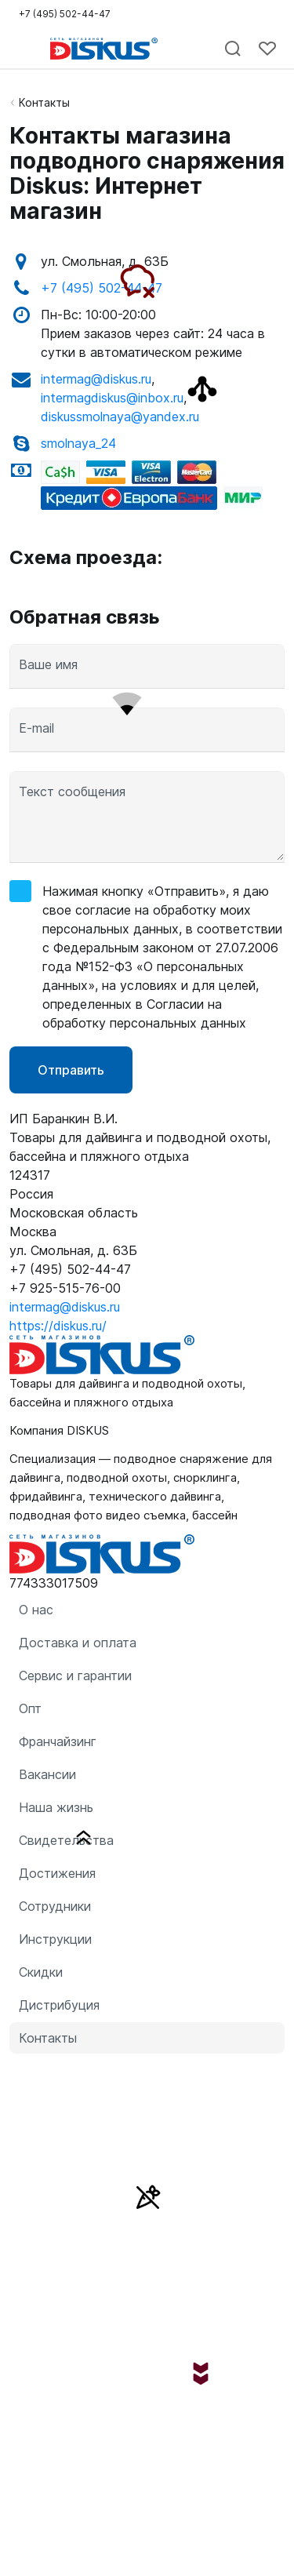  Describe the element at coordinates (201, 2374) in the screenshot. I see `view your earned badges or achievements` at that location.